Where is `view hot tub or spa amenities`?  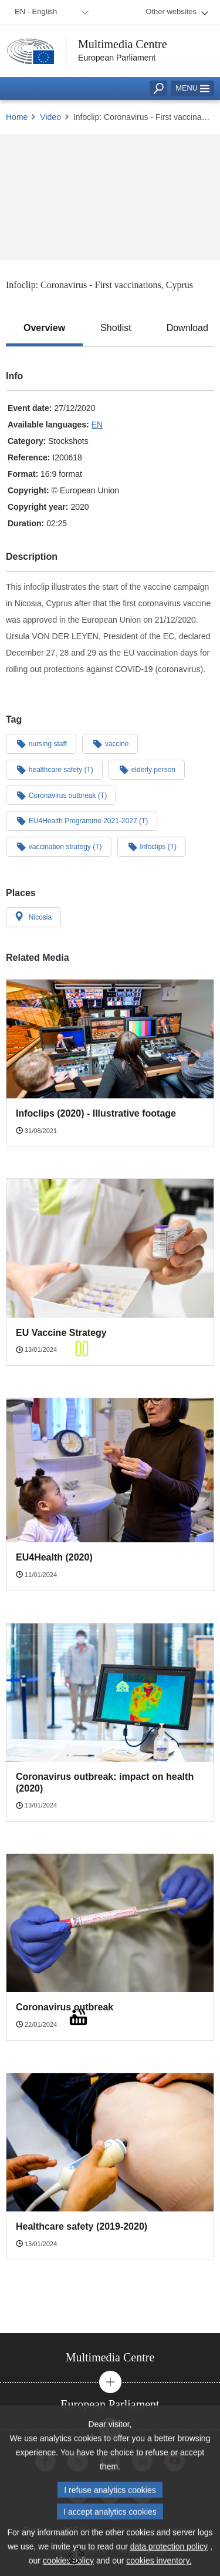 view hot tub or spa amenities is located at coordinates (78, 2016).